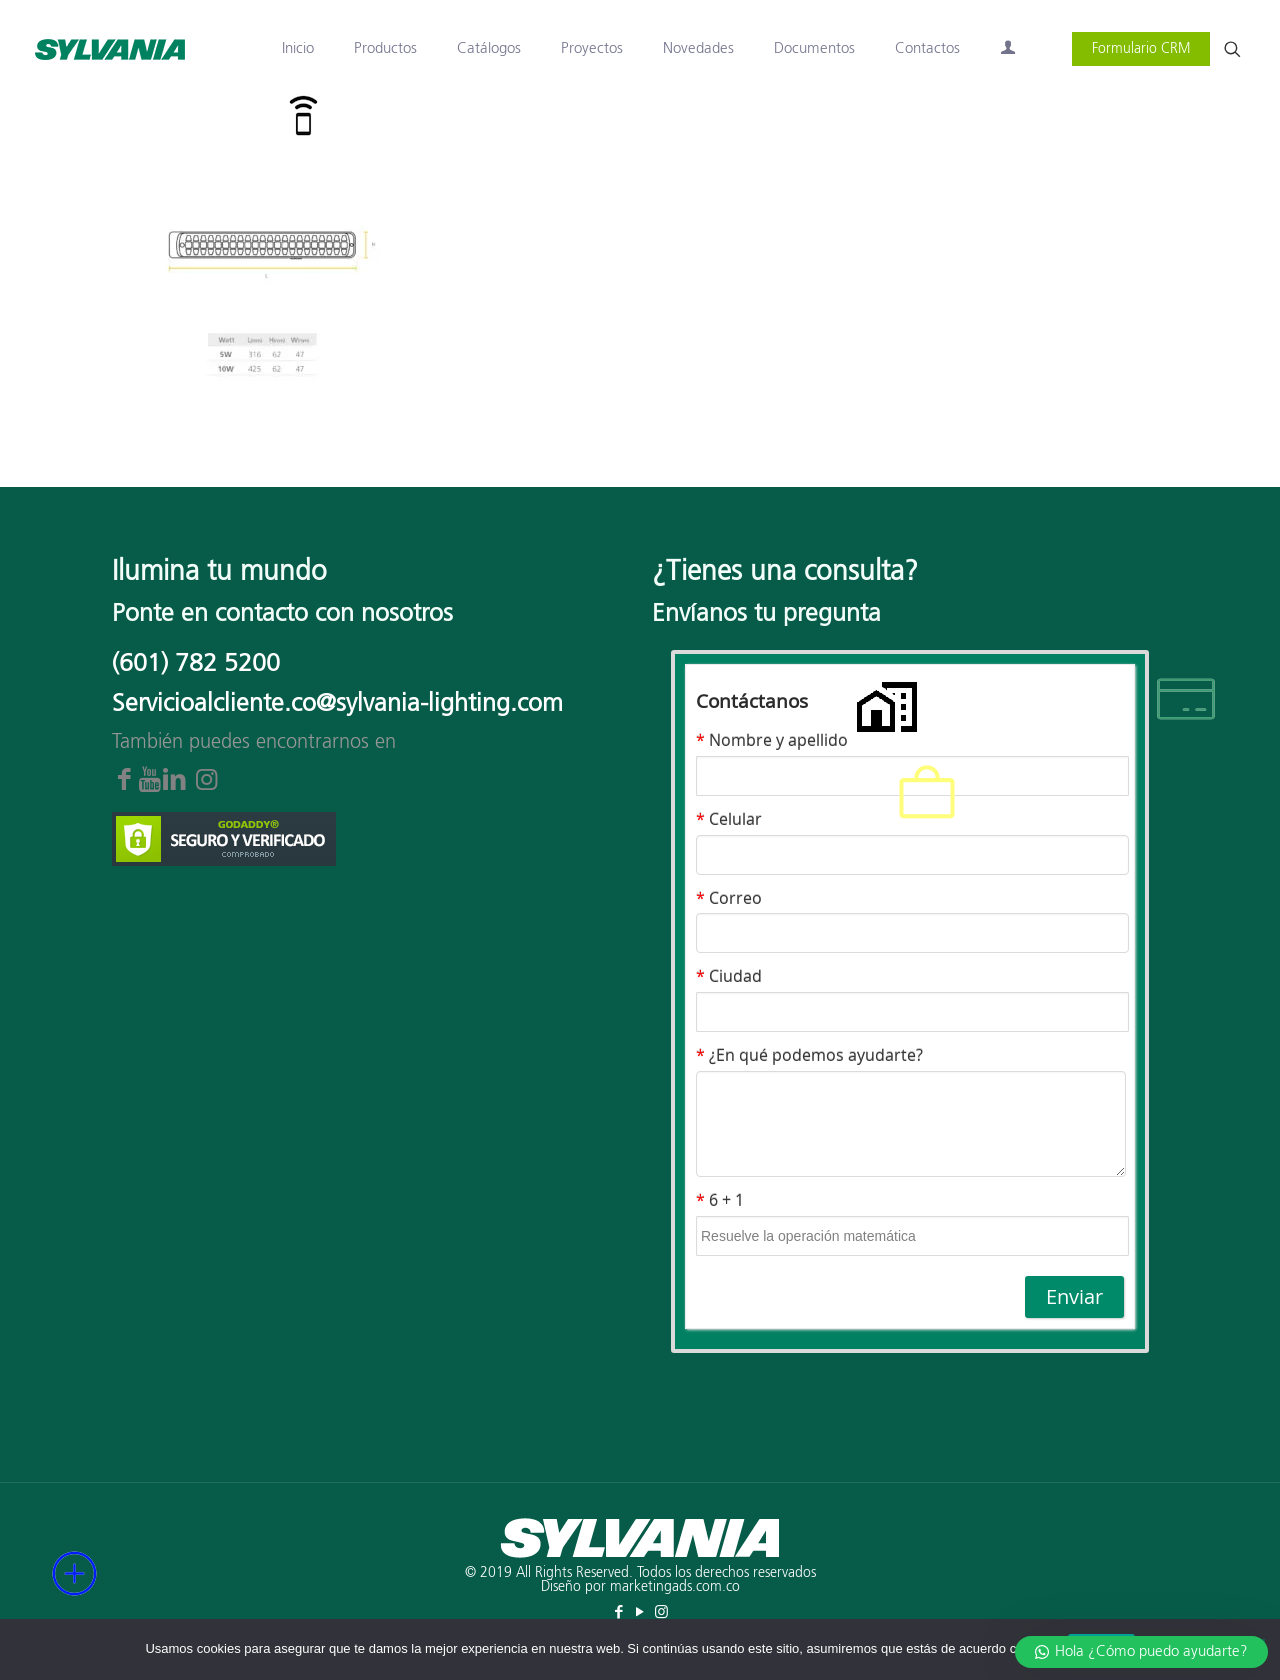 The height and width of the screenshot is (1680, 1280). I want to click on enable speakerphone during a call, so click(303, 116).